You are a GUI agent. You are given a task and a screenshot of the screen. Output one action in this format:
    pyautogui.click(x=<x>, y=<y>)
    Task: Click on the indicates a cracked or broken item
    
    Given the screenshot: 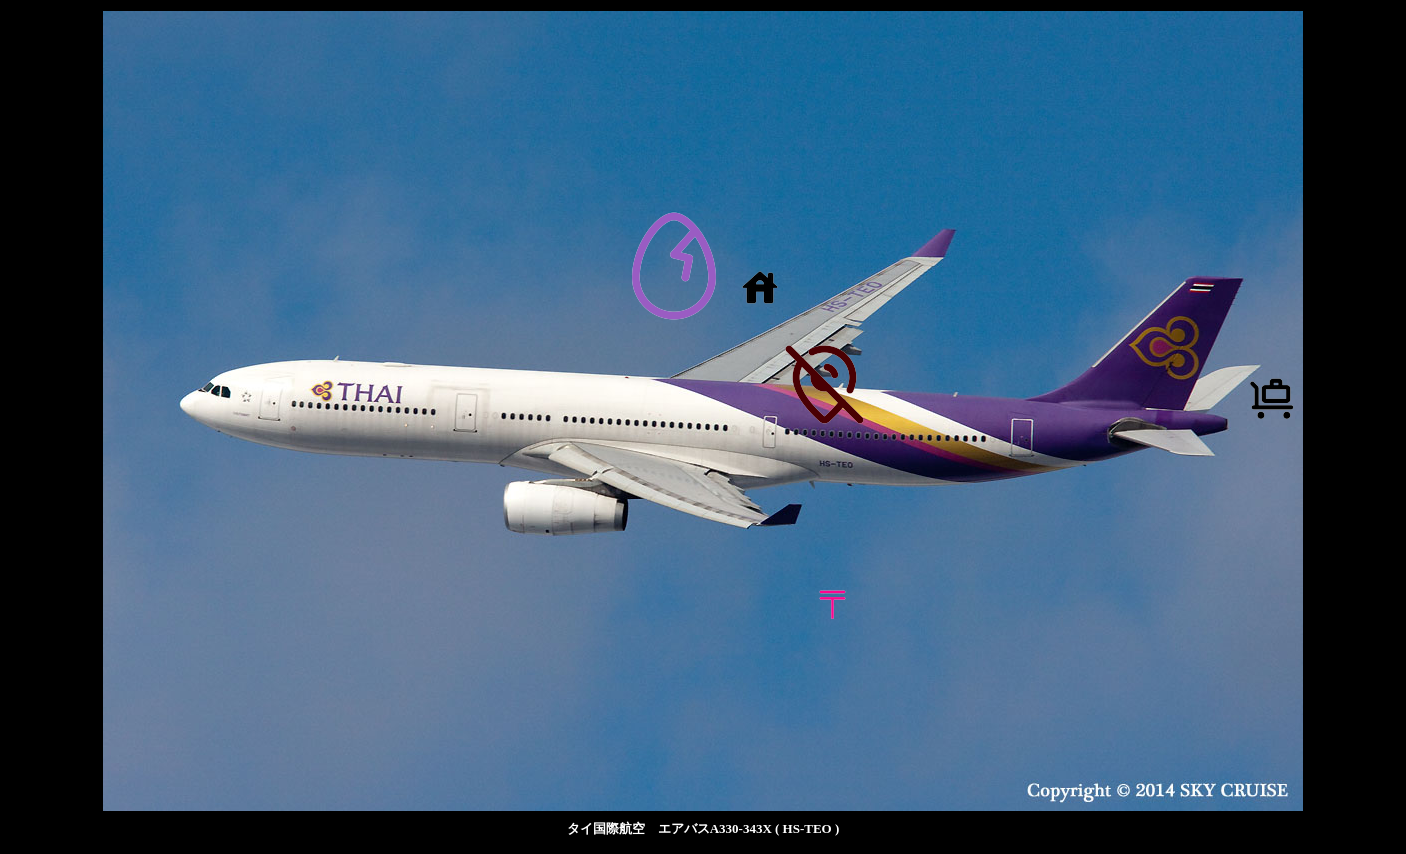 What is the action you would take?
    pyautogui.click(x=674, y=266)
    